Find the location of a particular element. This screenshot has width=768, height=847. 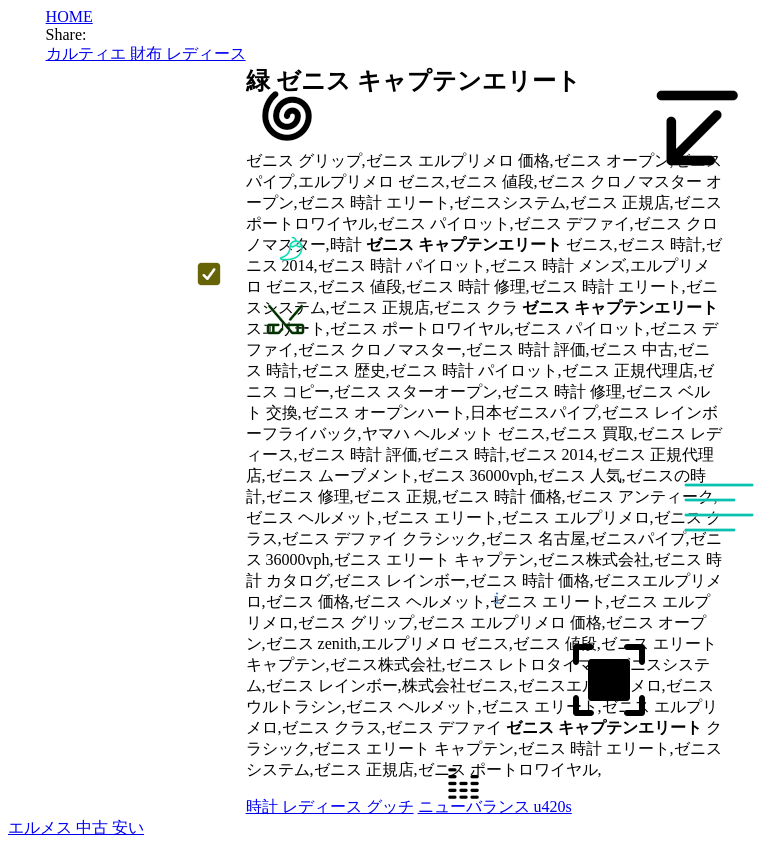

align text to the left is located at coordinates (719, 509).